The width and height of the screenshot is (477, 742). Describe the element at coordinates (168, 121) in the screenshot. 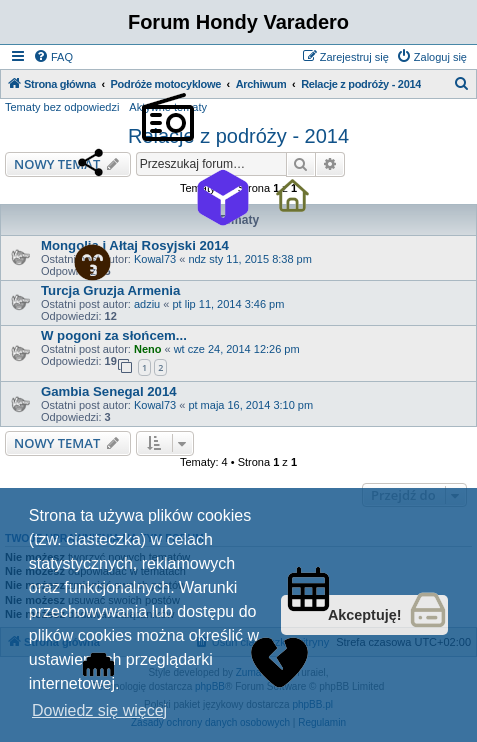

I see `open radio or audio streaming` at that location.